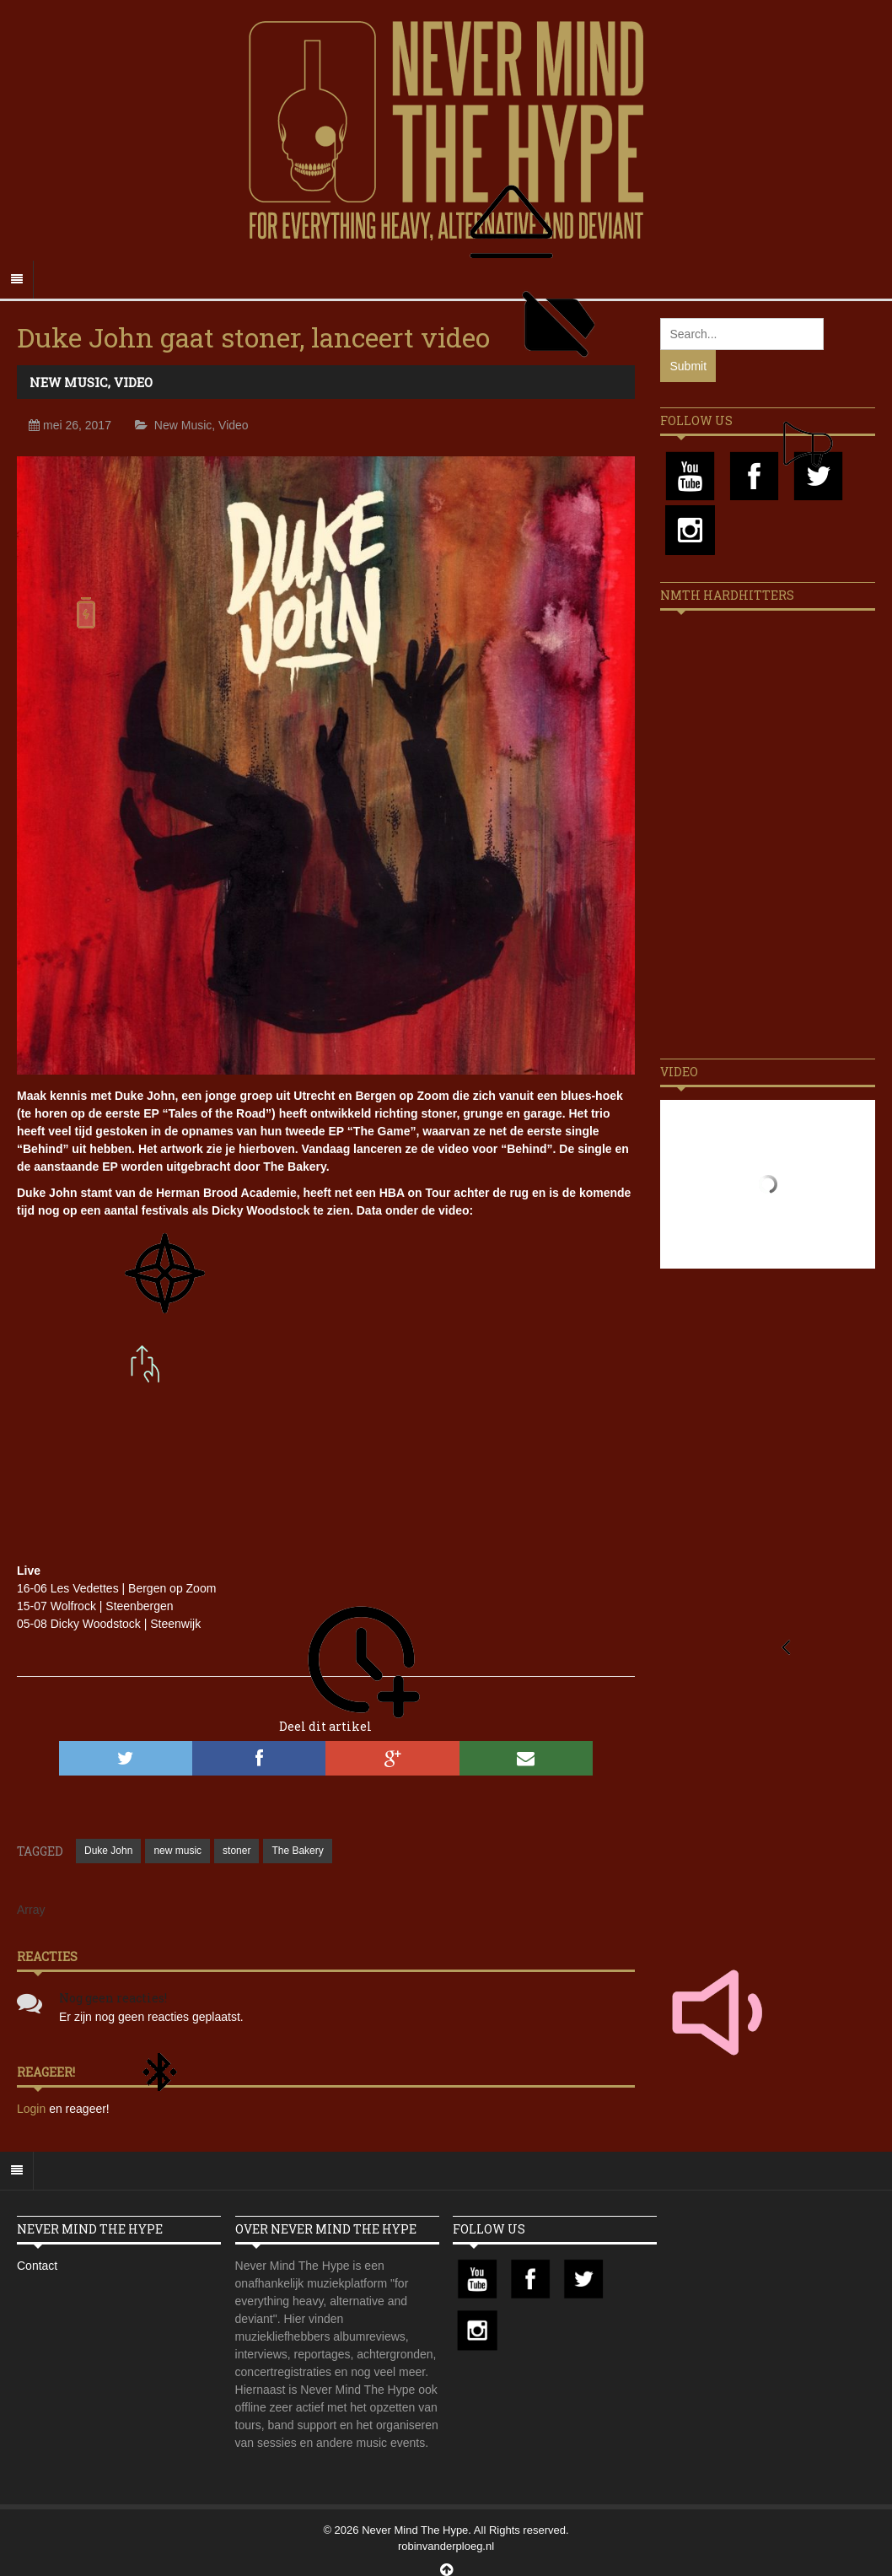 This screenshot has width=892, height=2576. What do you see at coordinates (805, 445) in the screenshot?
I see `make an announcement or broadcast` at bounding box center [805, 445].